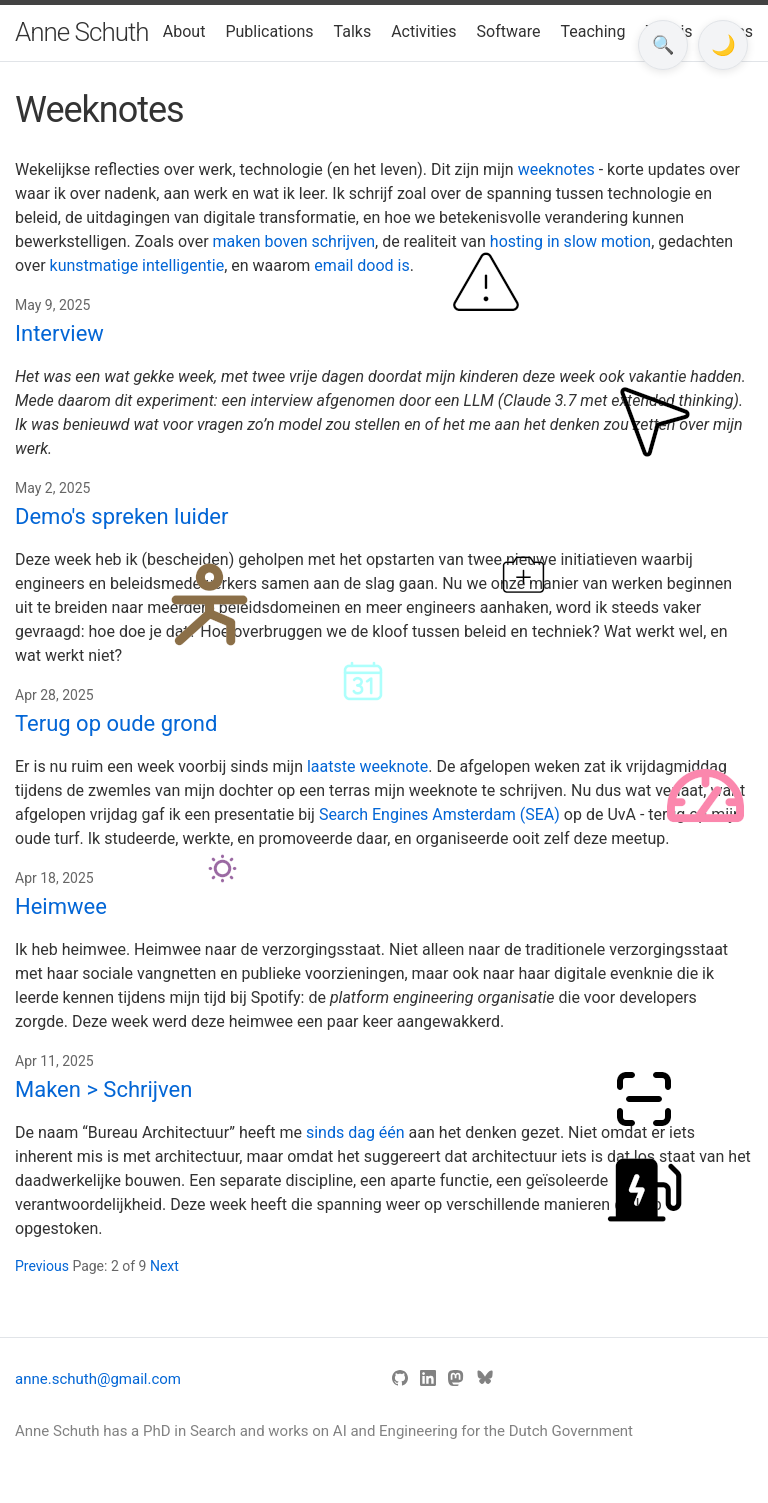 The height and width of the screenshot is (1503, 768). Describe the element at coordinates (649, 416) in the screenshot. I see `tap to navigate to a destination` at that location.